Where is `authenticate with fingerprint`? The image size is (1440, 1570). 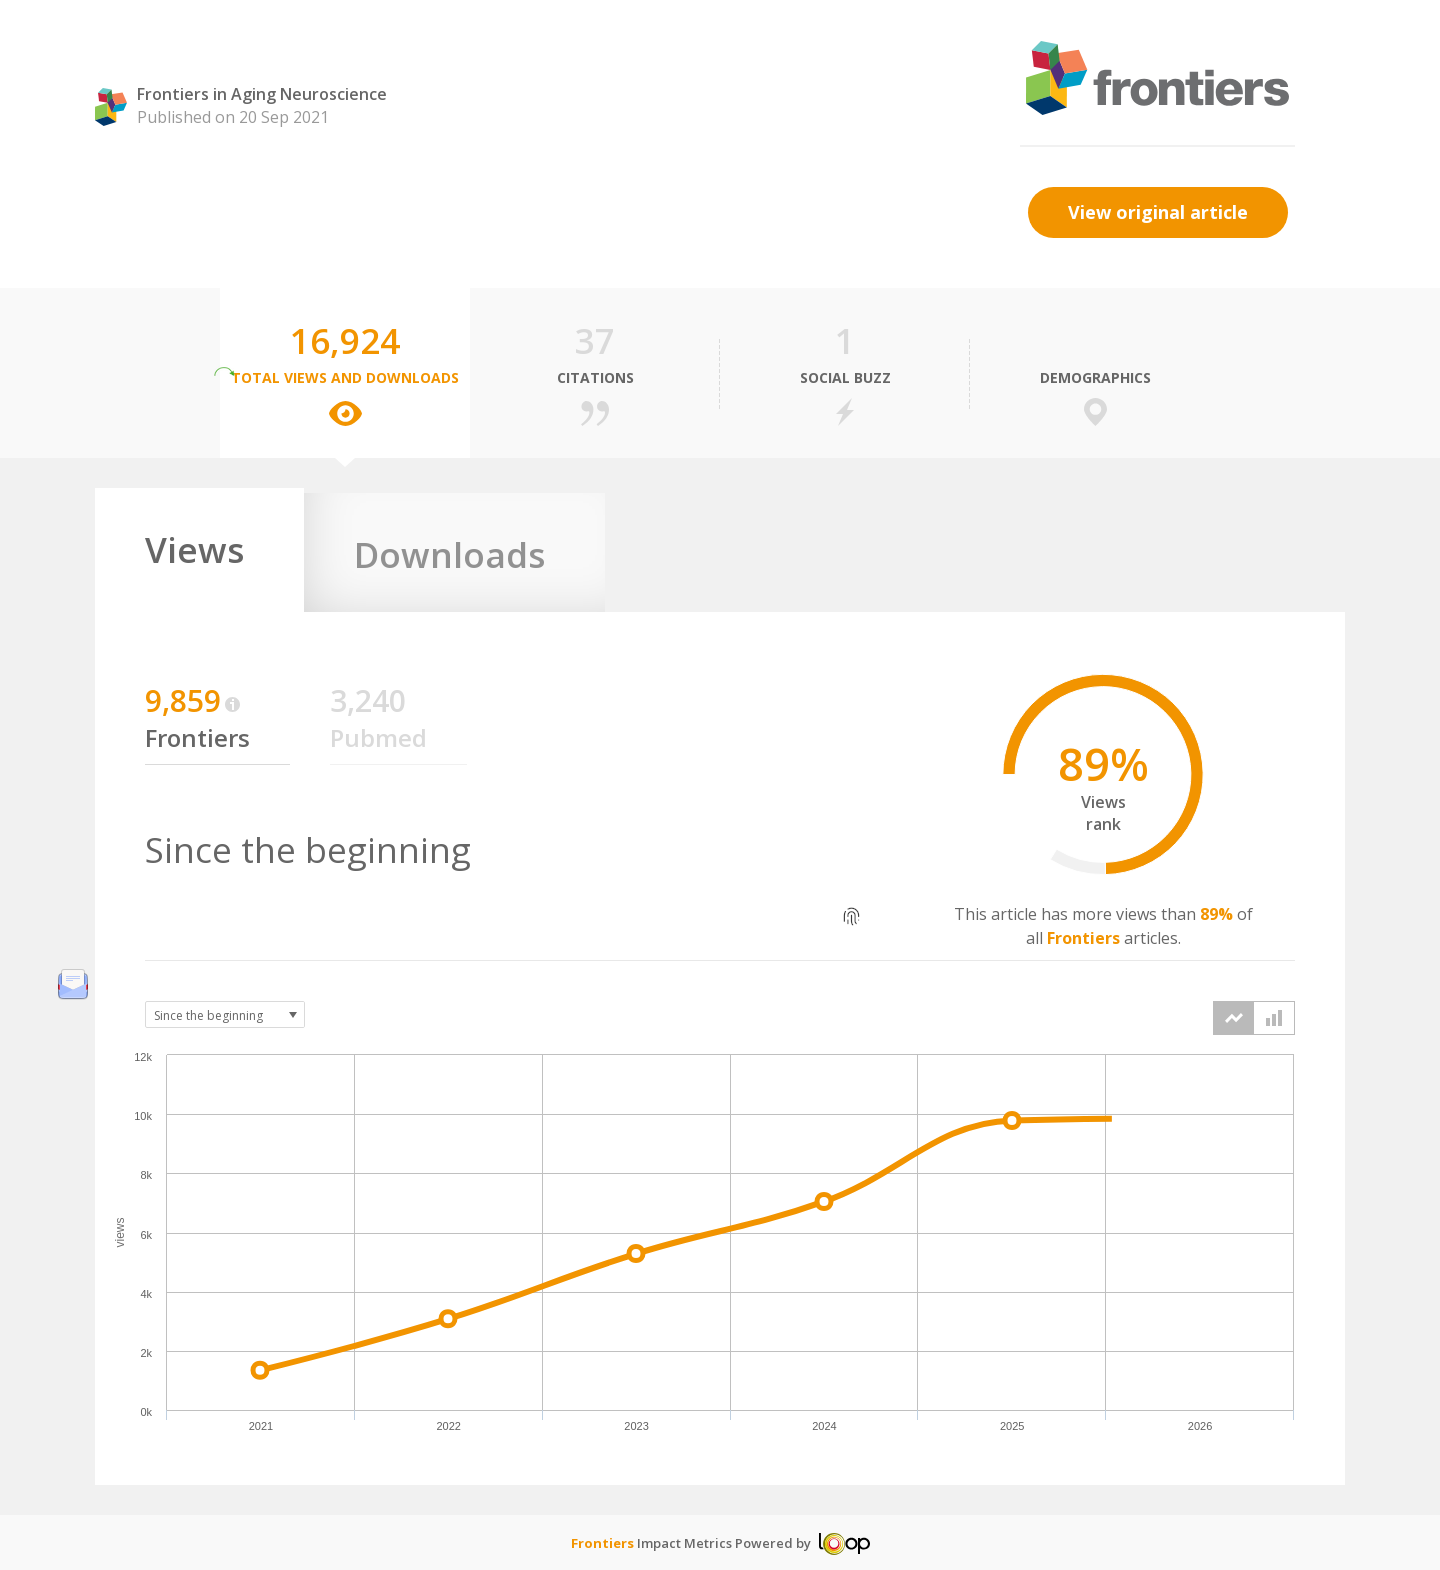 authenticate with fingerprint is located at coordinates (851, 916).